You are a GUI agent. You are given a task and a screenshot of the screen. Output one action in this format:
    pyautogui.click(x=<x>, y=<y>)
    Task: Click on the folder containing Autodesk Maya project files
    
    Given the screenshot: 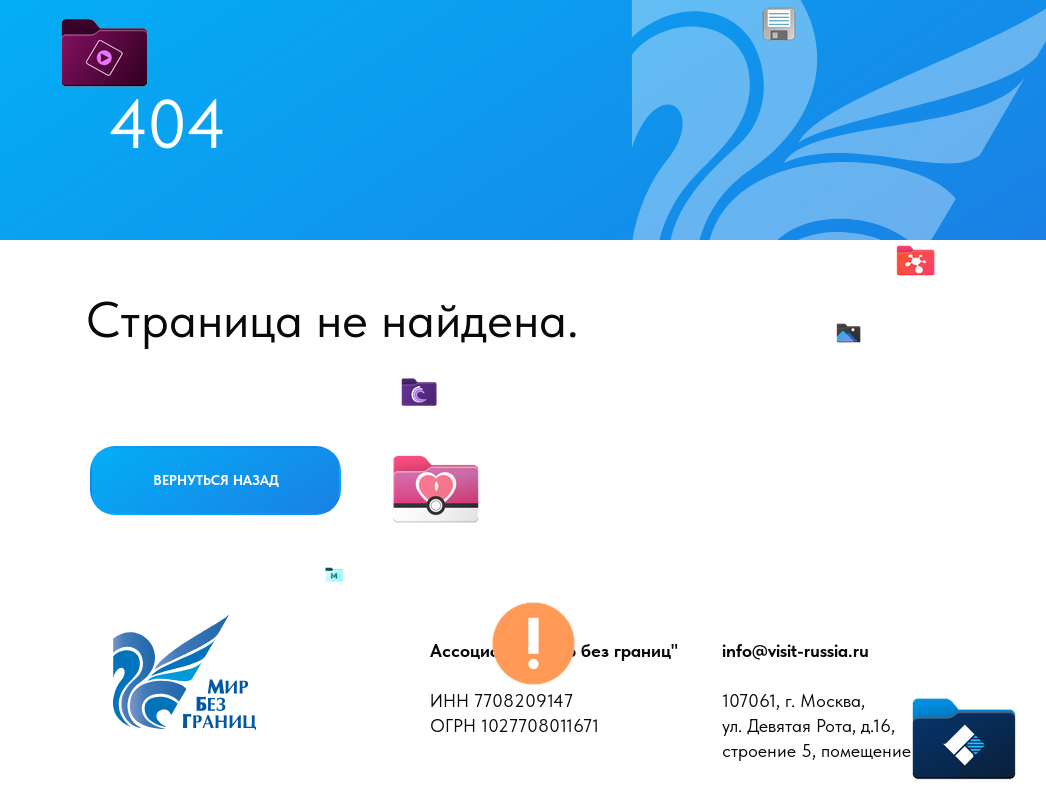 What is the action you would take?
    pyautogui.click(x=334, y=575)
    